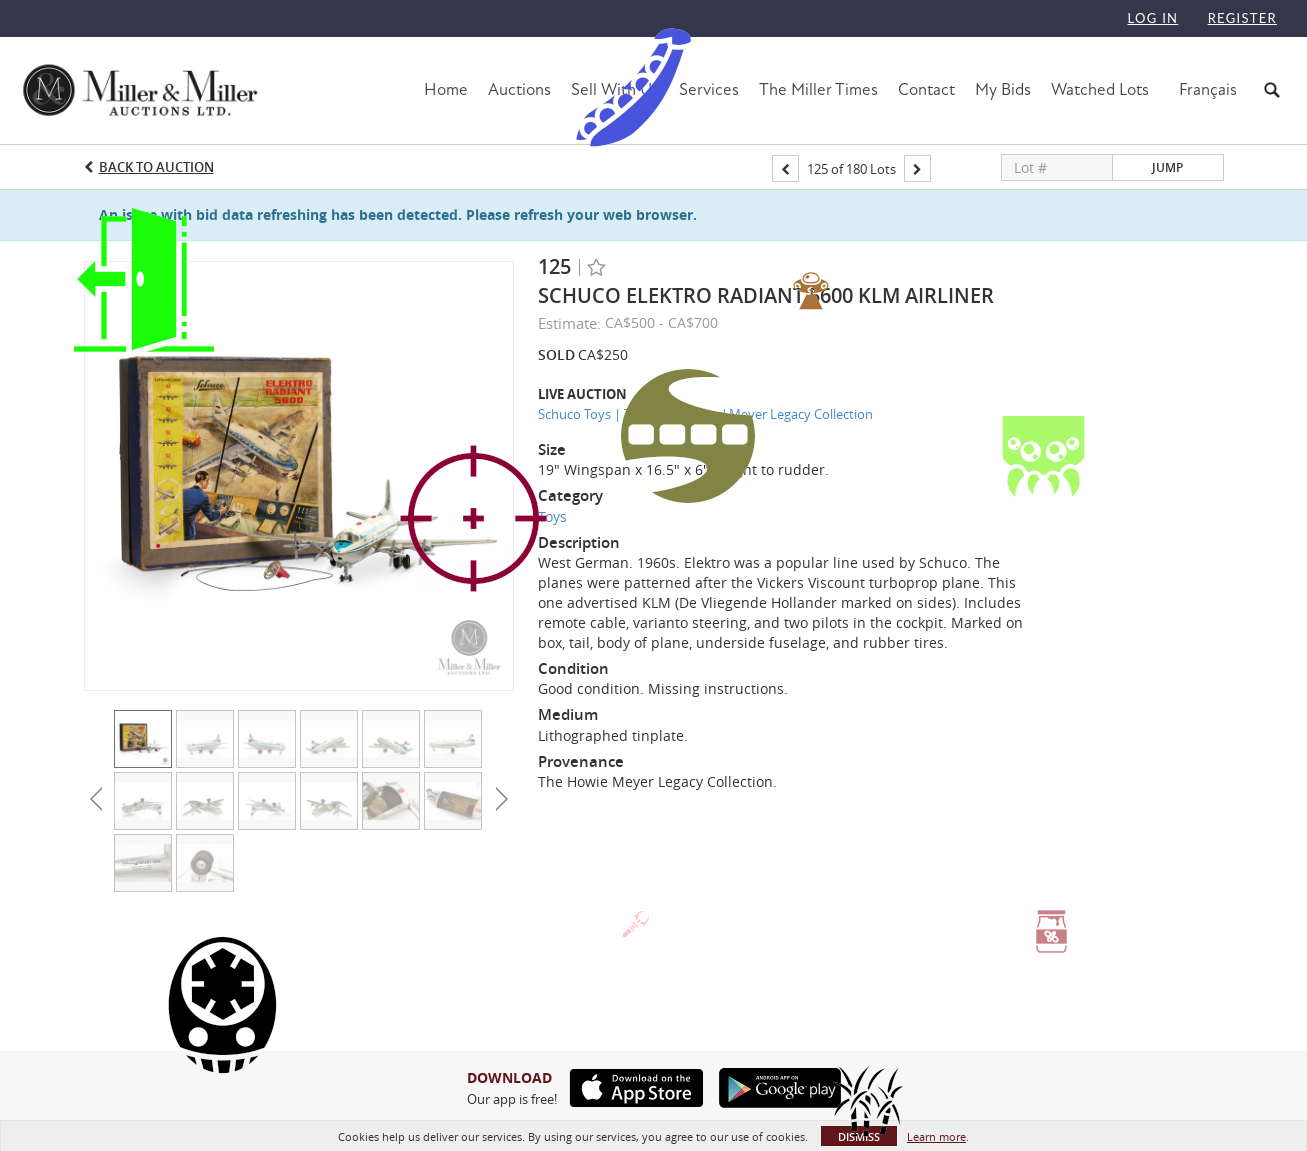 This screenshot has width=1307, height=1151. Describe the element at coordinates (688, 436) in the screenshot. I see `access video or media gallery` at that location.